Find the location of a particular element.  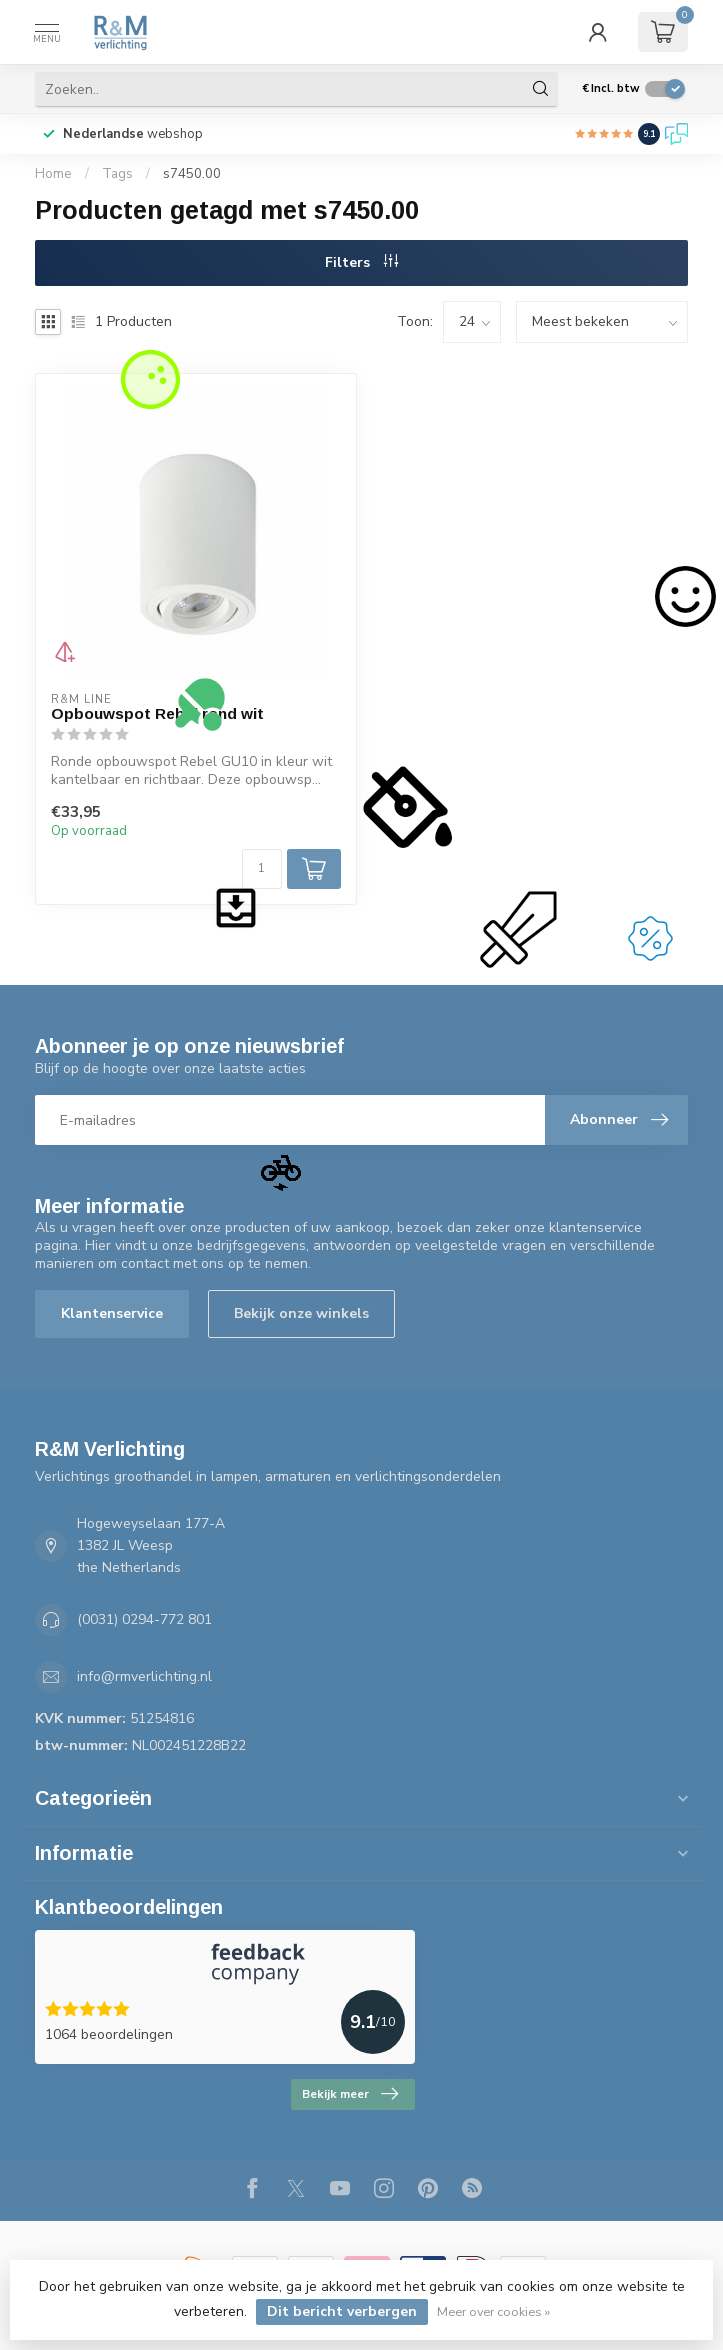

move message to inbox is located at coordinates (236, 908).